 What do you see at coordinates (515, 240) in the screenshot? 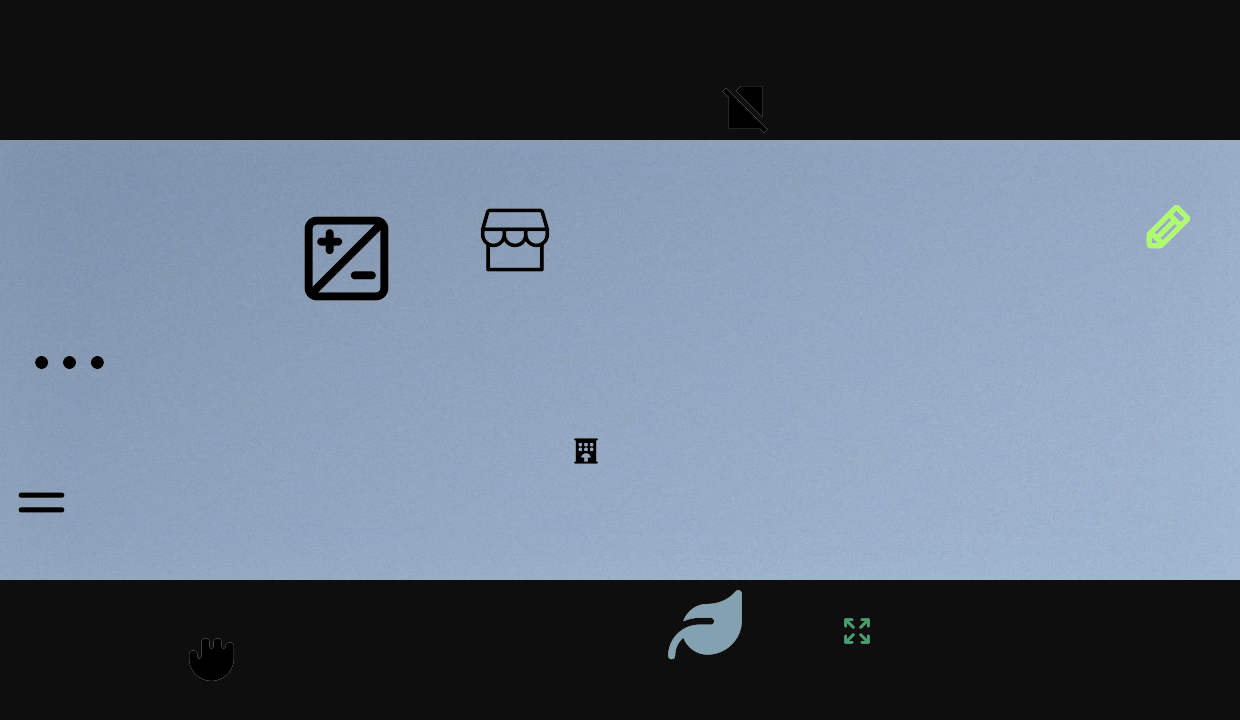
I see `browse the online store or marketplace` at bounding box center [515, 240].